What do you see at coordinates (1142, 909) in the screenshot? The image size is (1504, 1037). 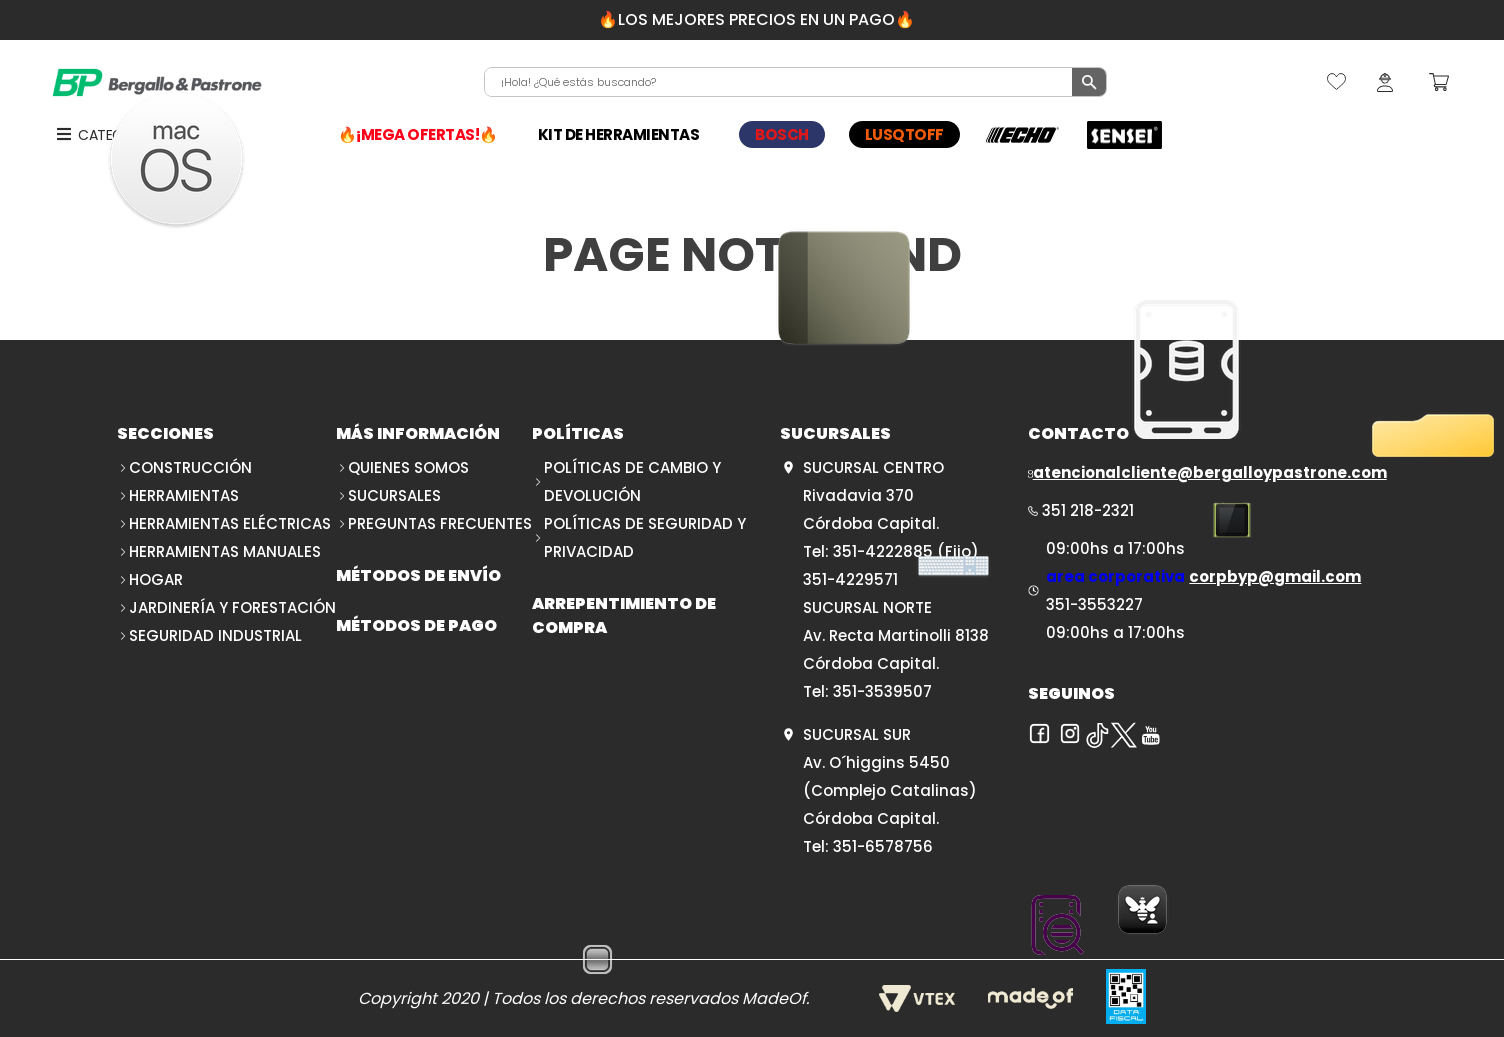 I see `open kandji device management agent` at bounding box center [1142, 909].